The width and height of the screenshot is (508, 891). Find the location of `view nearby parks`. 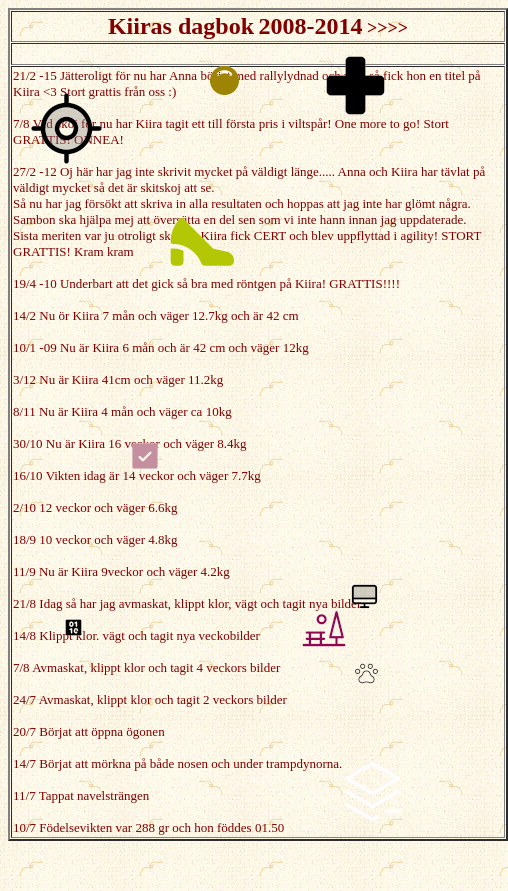

view nearby parks is located at coordinates (324, 631).